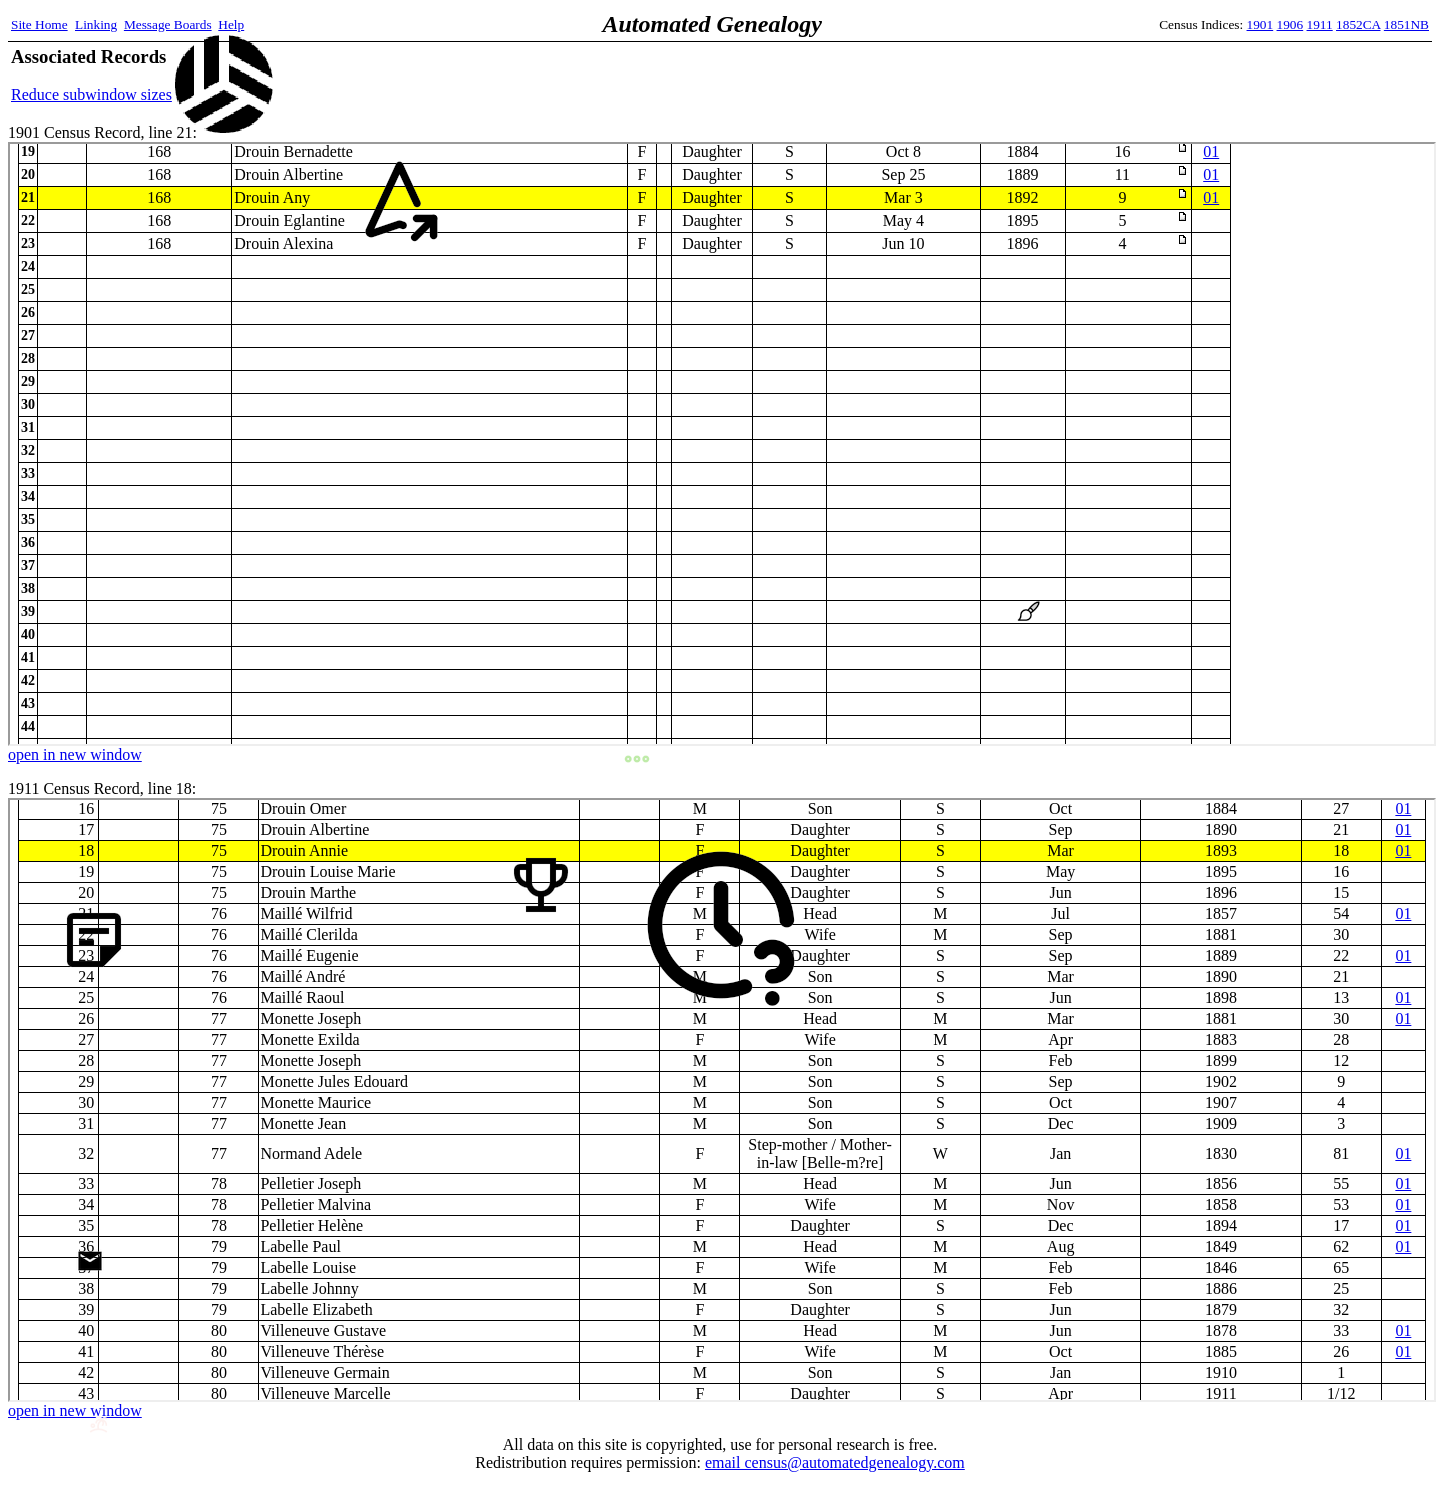  What do you see at coordinates (98, 1424) in the screenshot?
I see `indicates vacation or travel mode` at bounding box center [98, 1424].